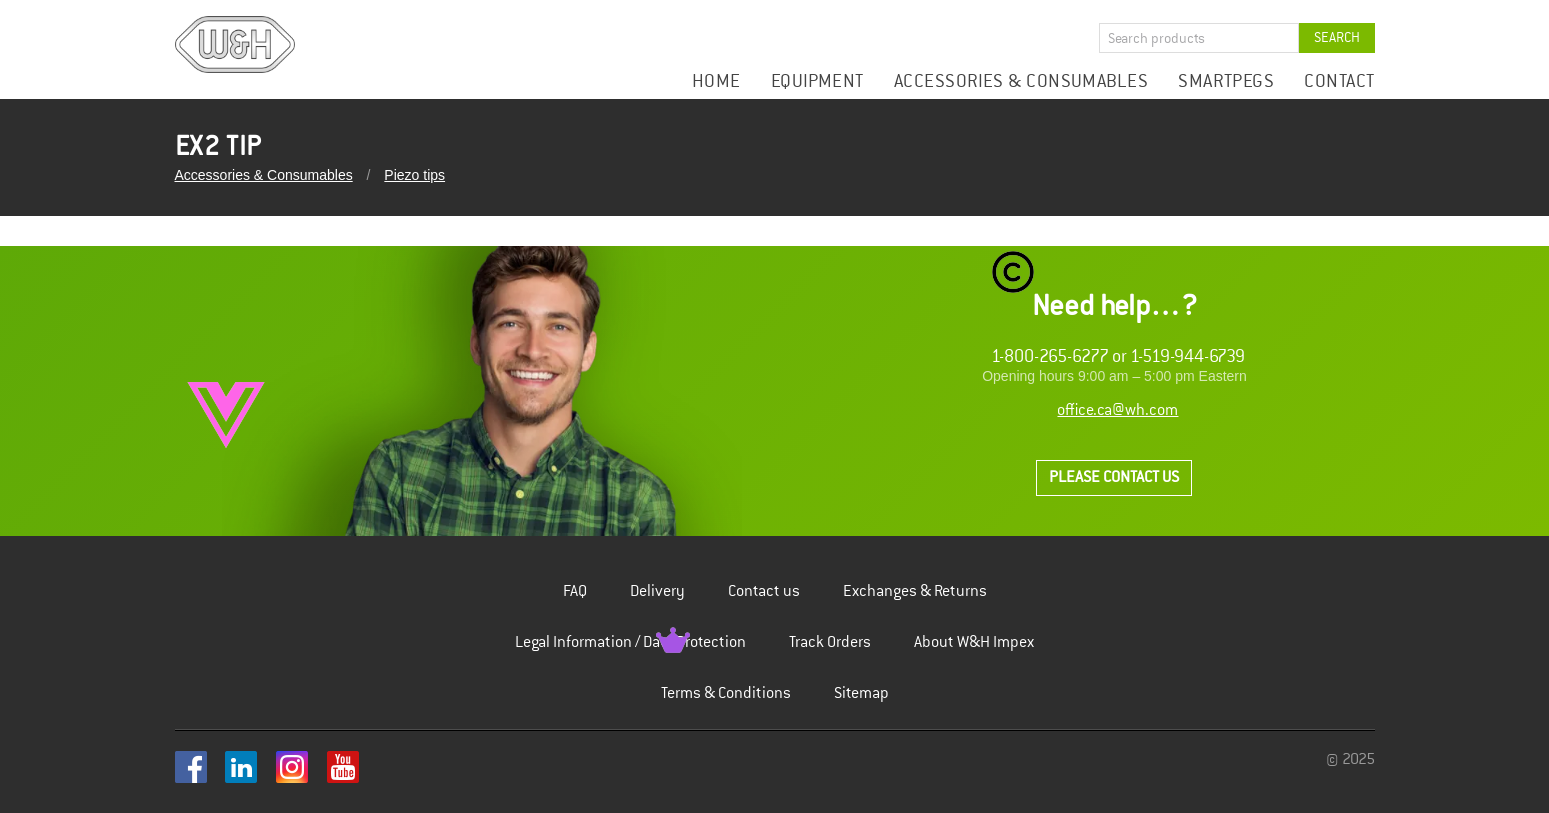 The height and width of the screenshot is (813, 1549). Describe the element at coordinates (1013, 272) in the screenshot. I see `indicates copyrighted content` at that location.